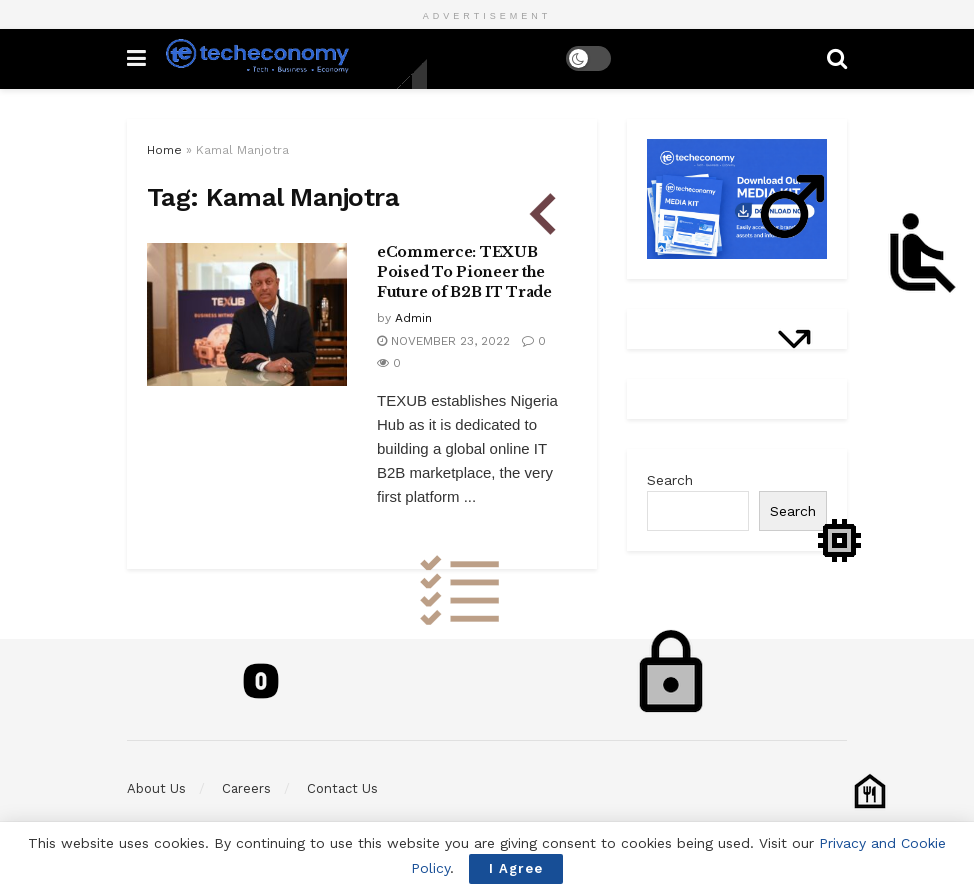  Describe the element at coordinates (456, 591) in the screenshot. I see `view or manage your task checklist` at that location.